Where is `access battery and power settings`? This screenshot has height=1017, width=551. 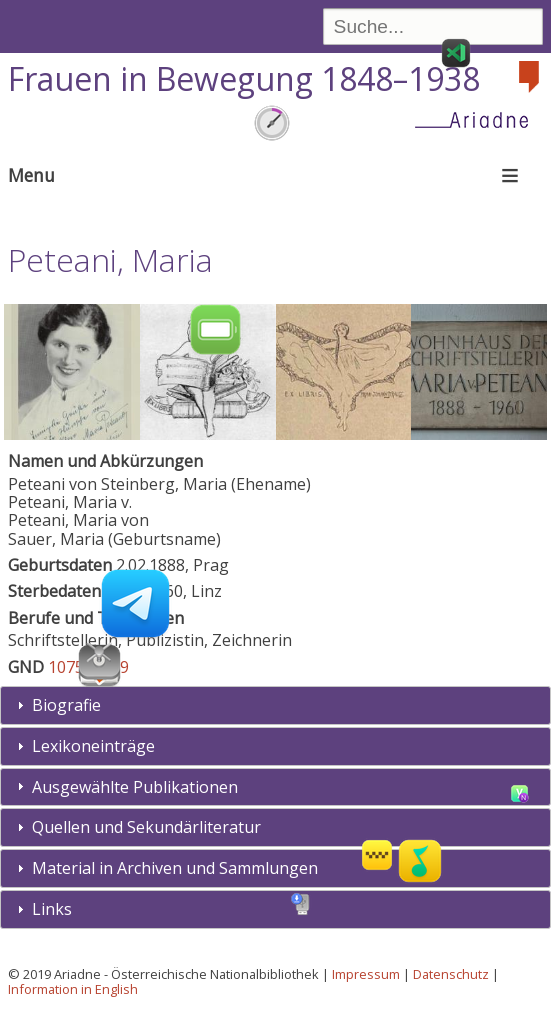
access battery and power settings is located at coordinates (215, 330).